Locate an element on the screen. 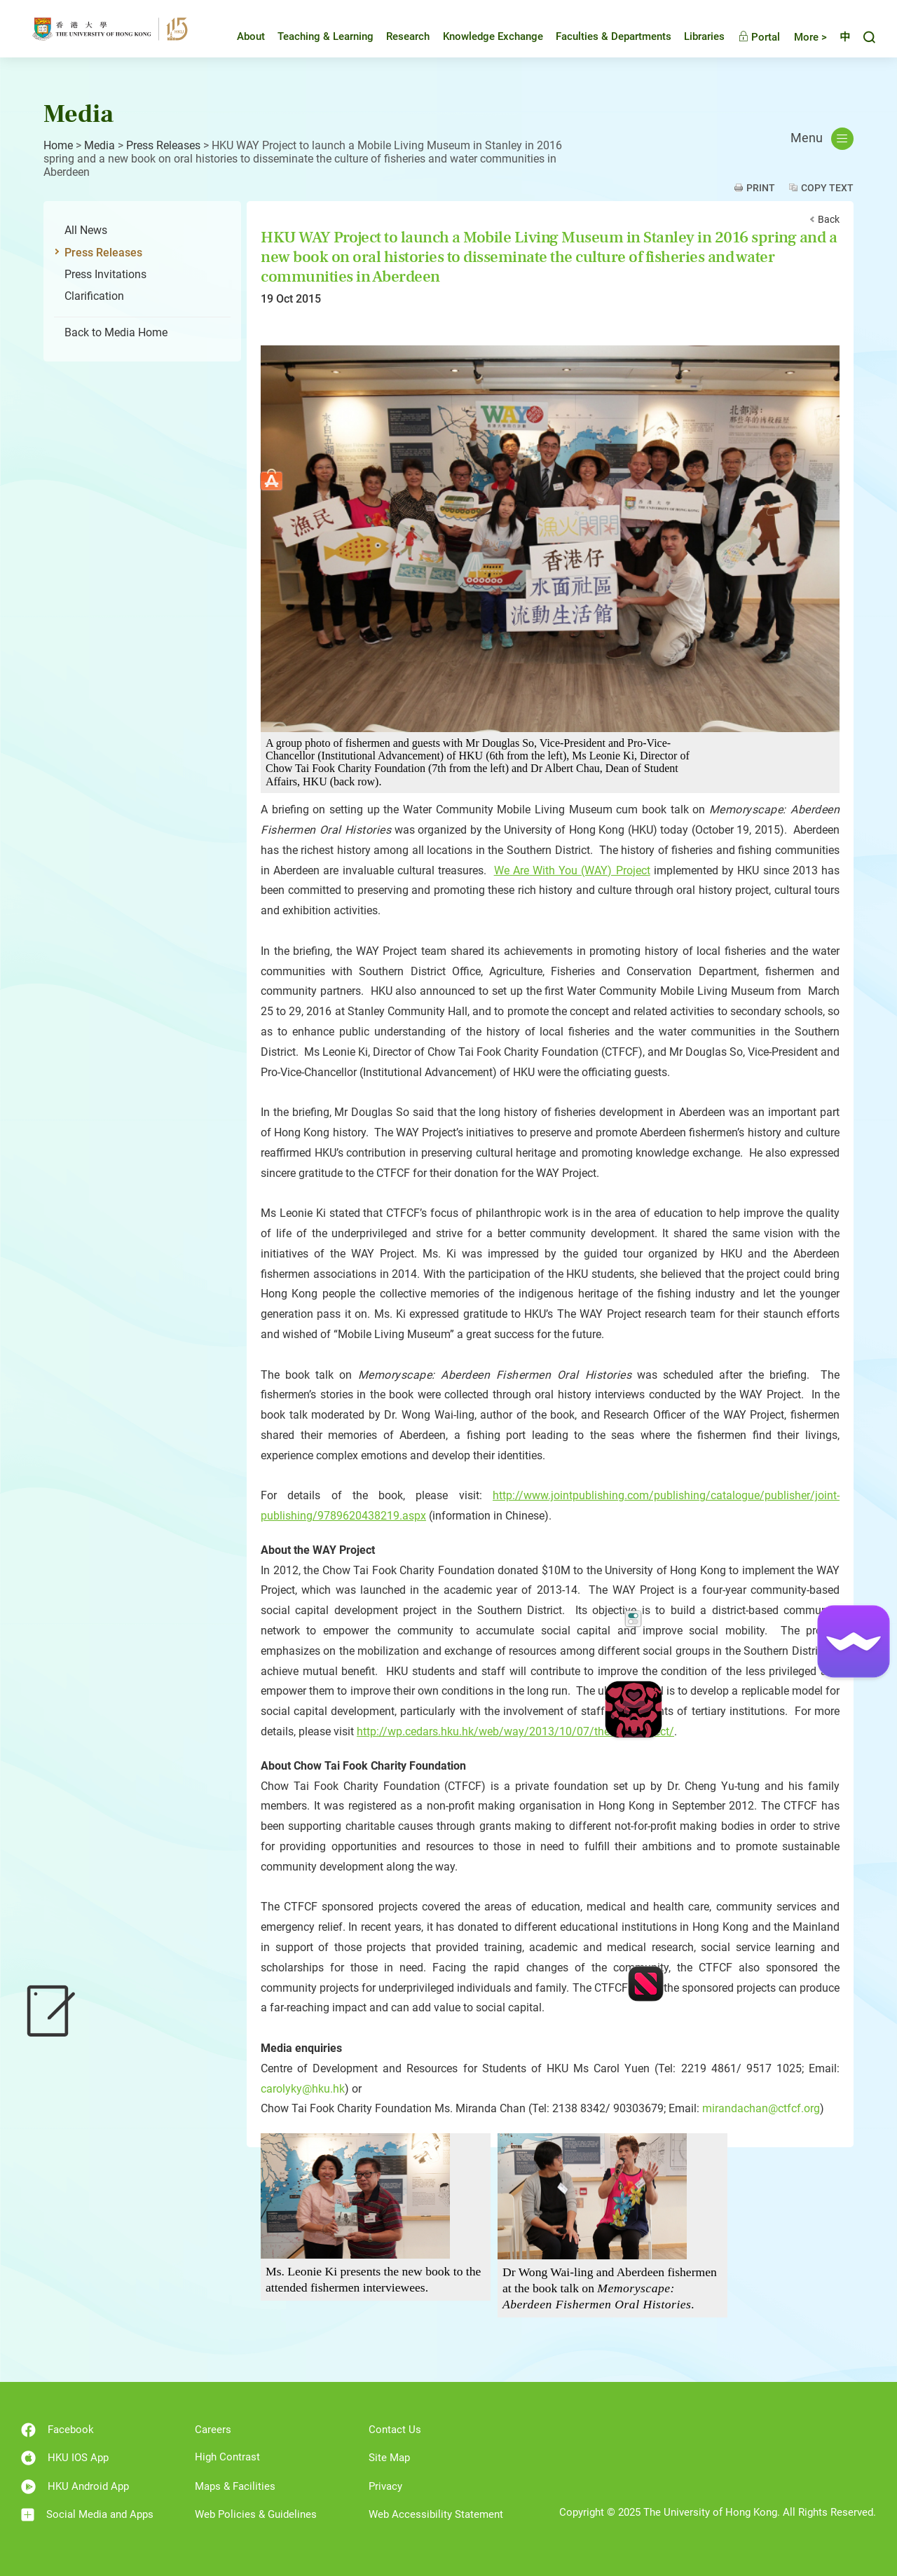 The image size is (897, 2576). launch helltaker game is located at coordinates (634, 1709).